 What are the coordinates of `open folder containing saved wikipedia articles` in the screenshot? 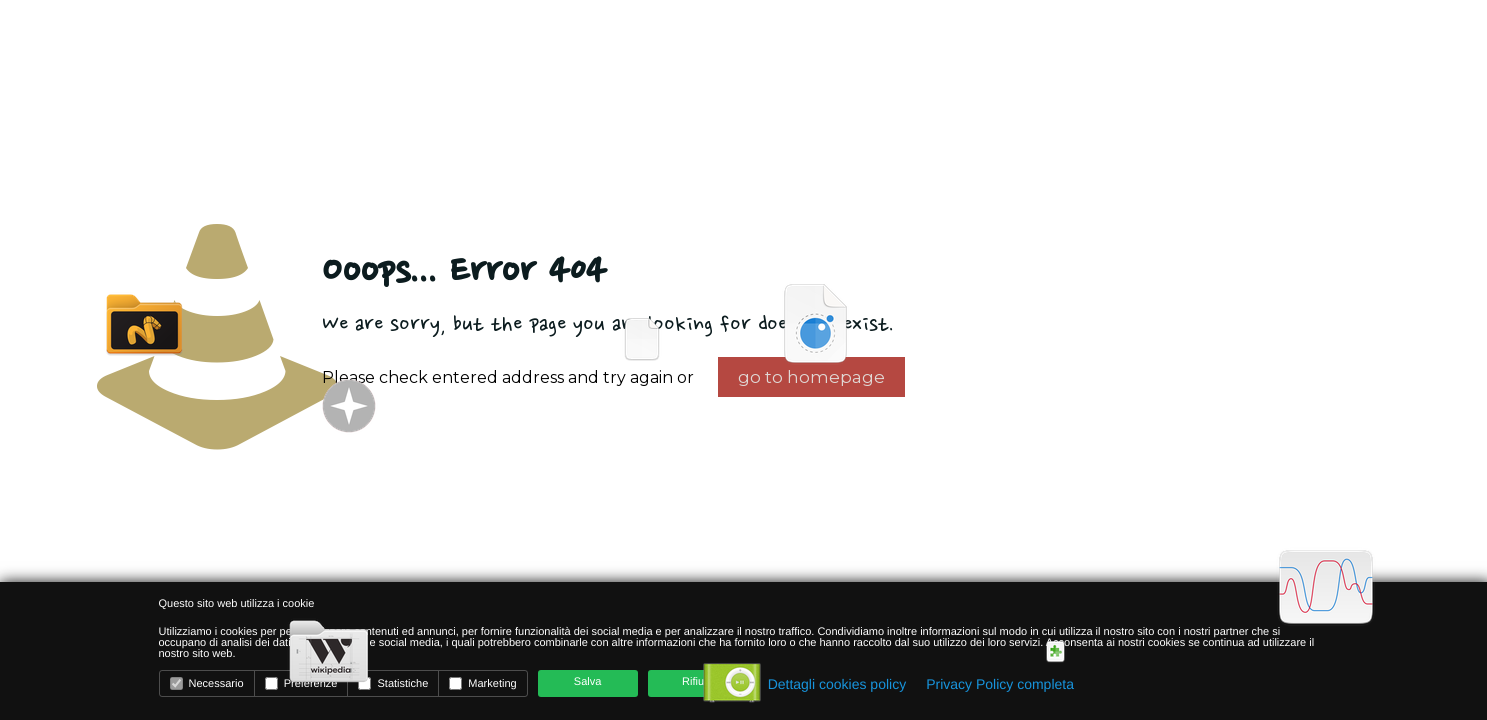 It's located at (328, 653).